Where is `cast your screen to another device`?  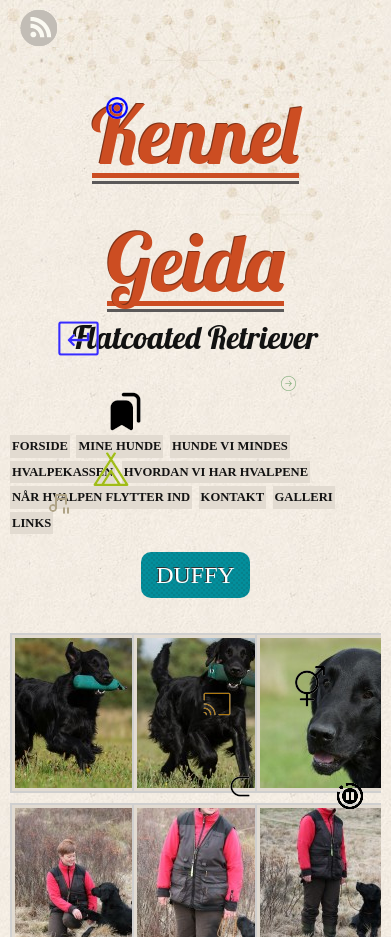
cast your screen to another device is located at coordinates (217, 704).